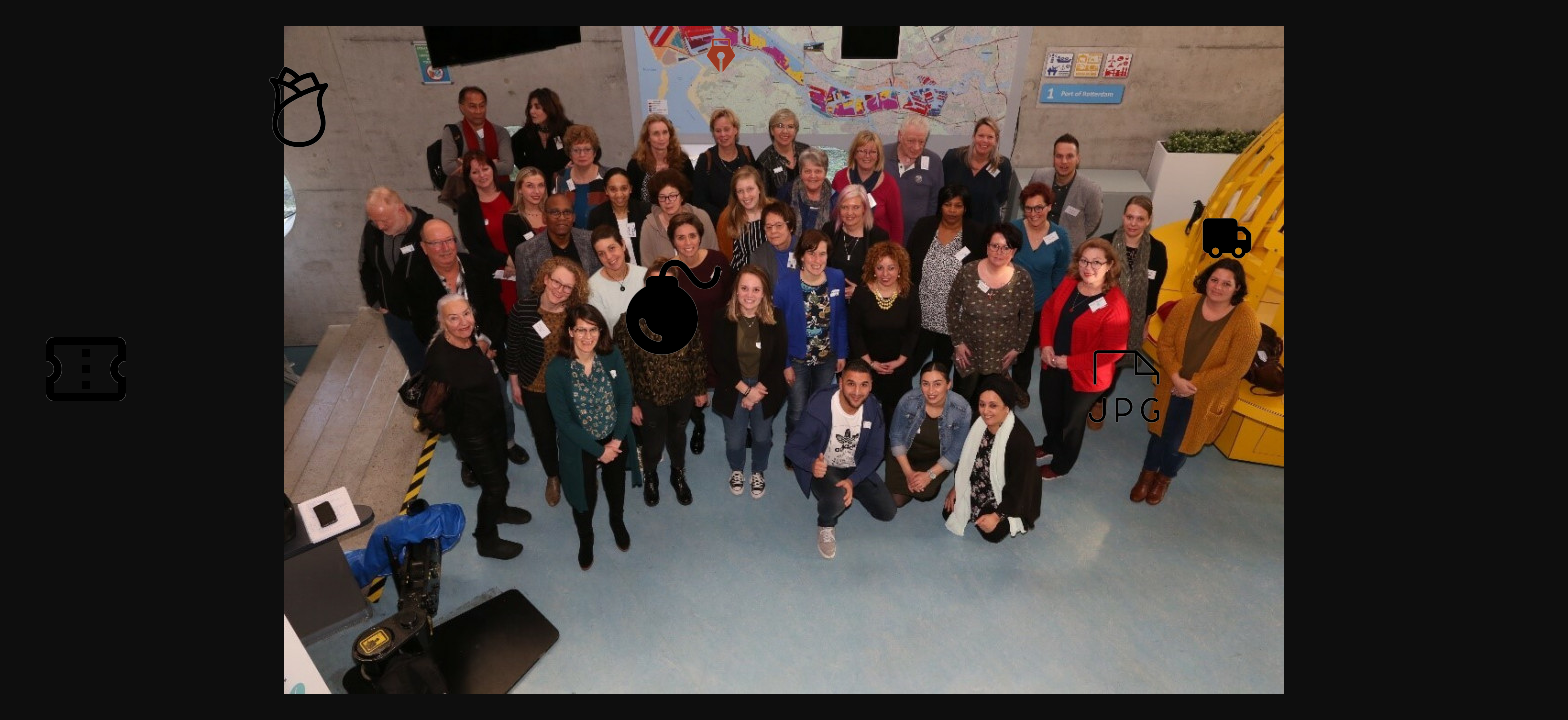 The width and height of the screenshot is (1568, 720). Describe the element at coordinates (1126, 389) in the screenshot. I see `view or open a JPG image file` at that location.